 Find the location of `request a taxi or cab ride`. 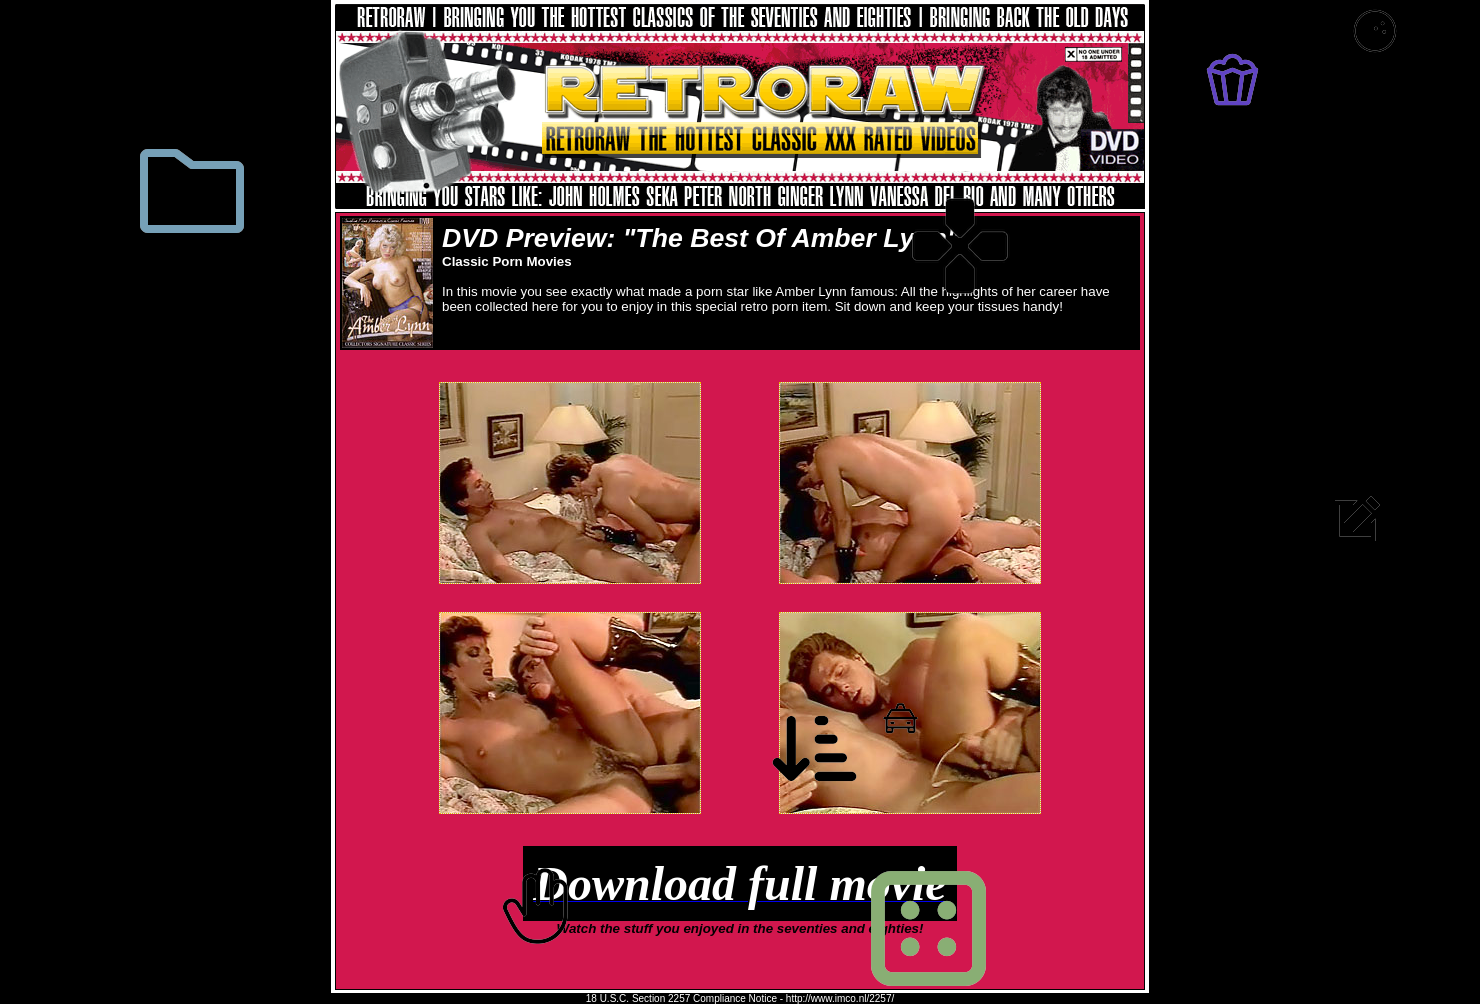

request a taxi or cab ride is located at coordinates (900, 720).